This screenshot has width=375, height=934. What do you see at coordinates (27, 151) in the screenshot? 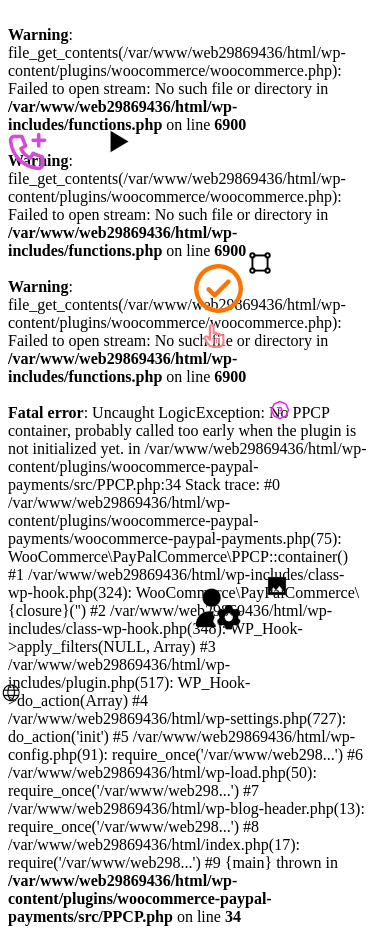
I see `add a new contact` at bounding box center [27, 151].